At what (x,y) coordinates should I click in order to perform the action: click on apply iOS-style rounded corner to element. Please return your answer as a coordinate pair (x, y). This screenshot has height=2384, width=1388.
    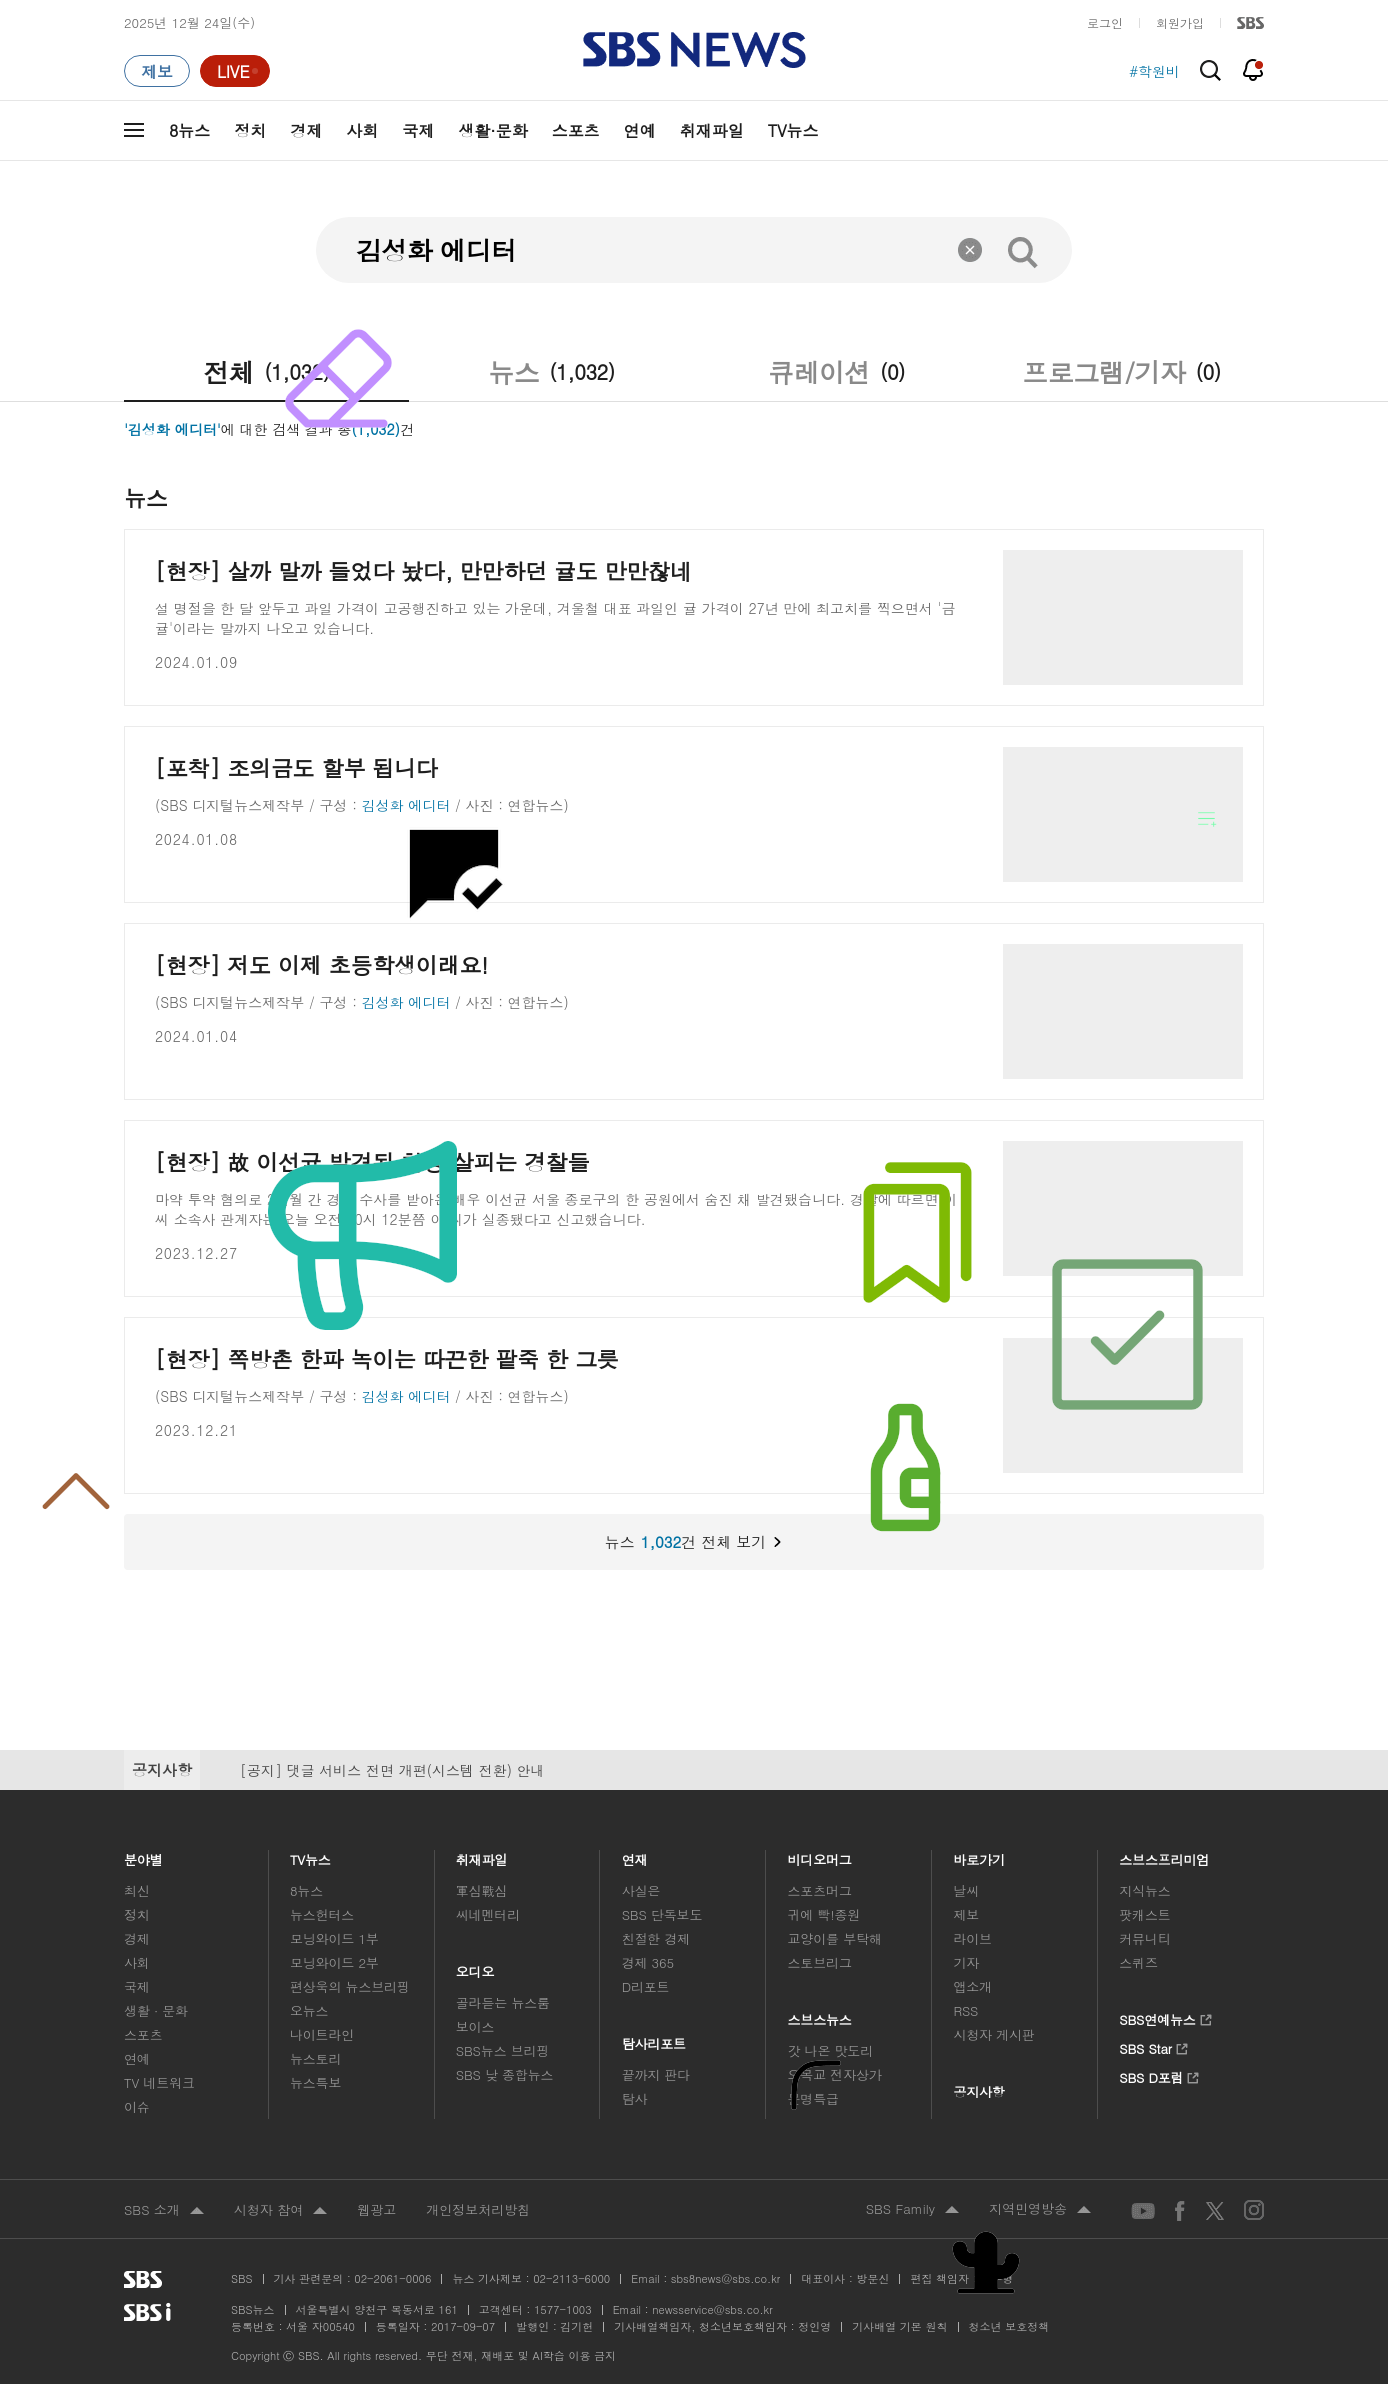
    Looking at the image, I should click on (816, 2085).